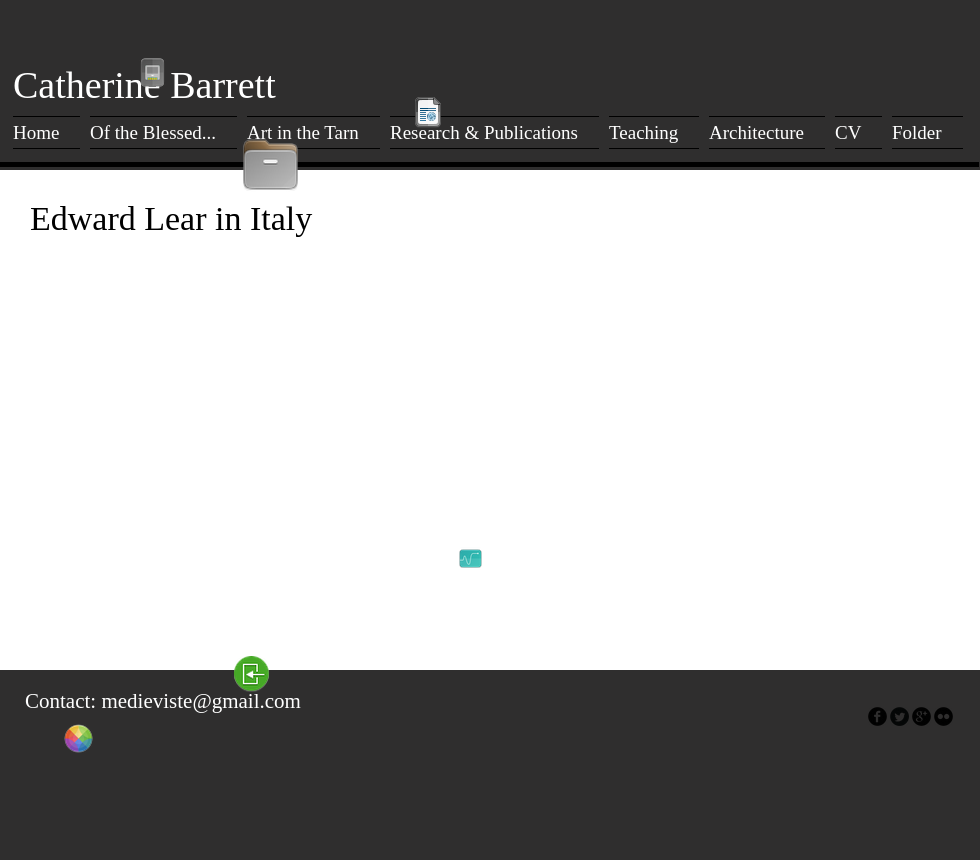 The width and height of the screenshot is (980, 860). What do you see at coordinates (428, 112) in the screenshot?
I see `open a libreoffice web document` at bounding box center [428, 112].